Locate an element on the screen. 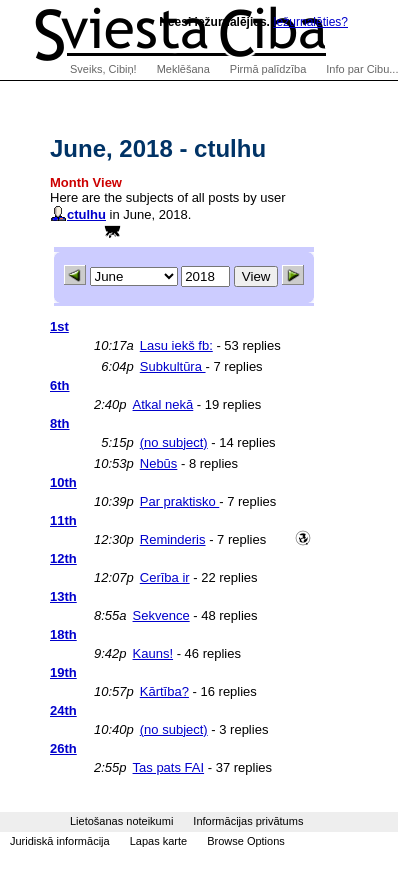  view orbital or satellite tracking is located at coordinates (303, 538).